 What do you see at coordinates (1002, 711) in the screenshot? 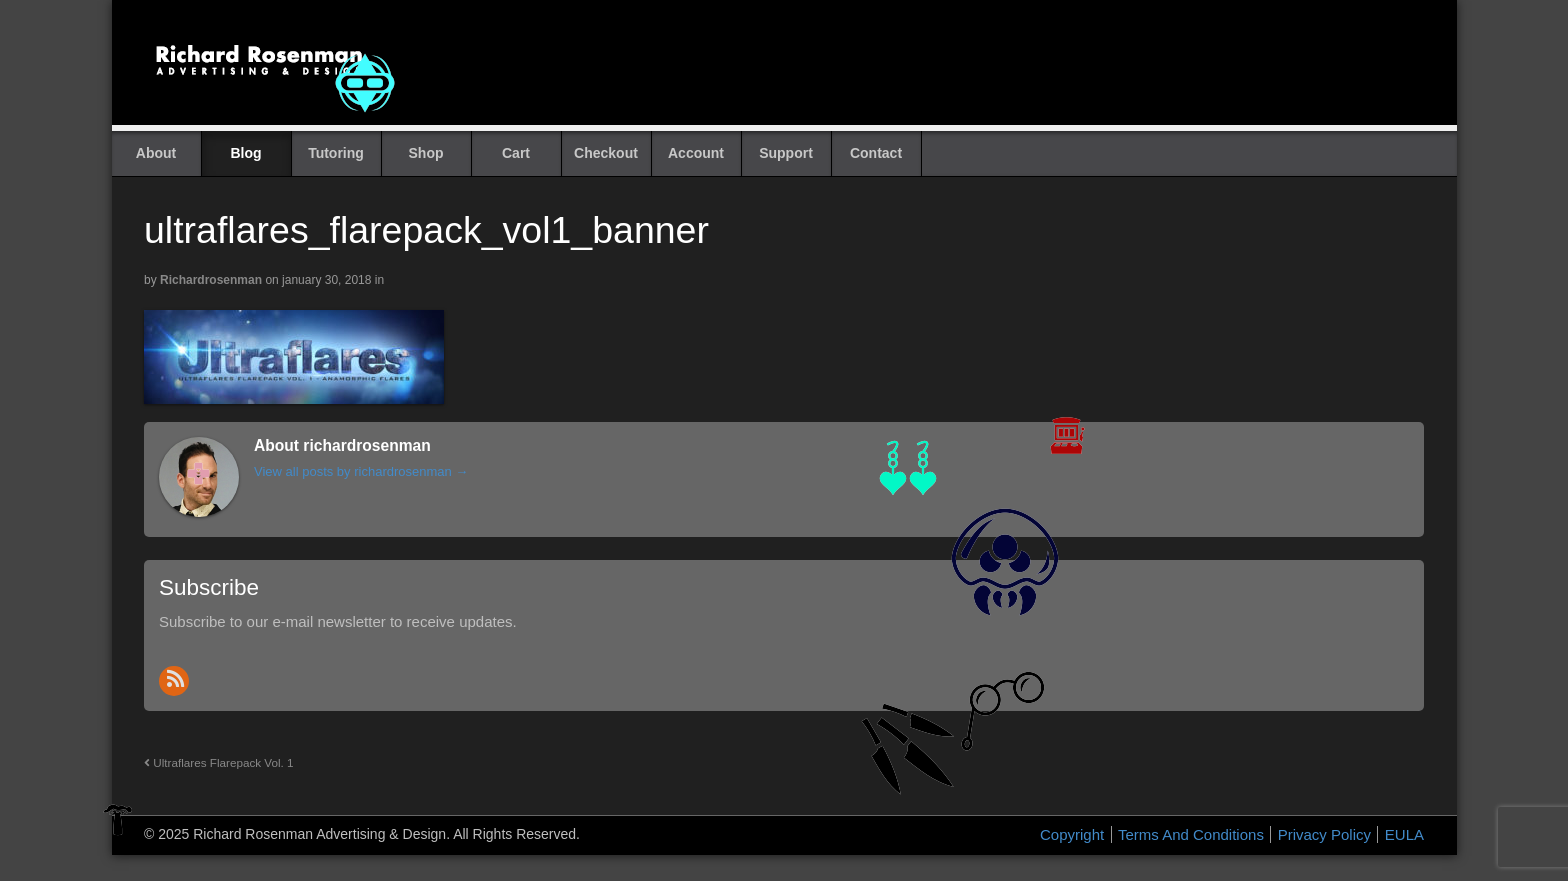
I see `view detailed information or inspect an item` at bounding box center [1002, 711].